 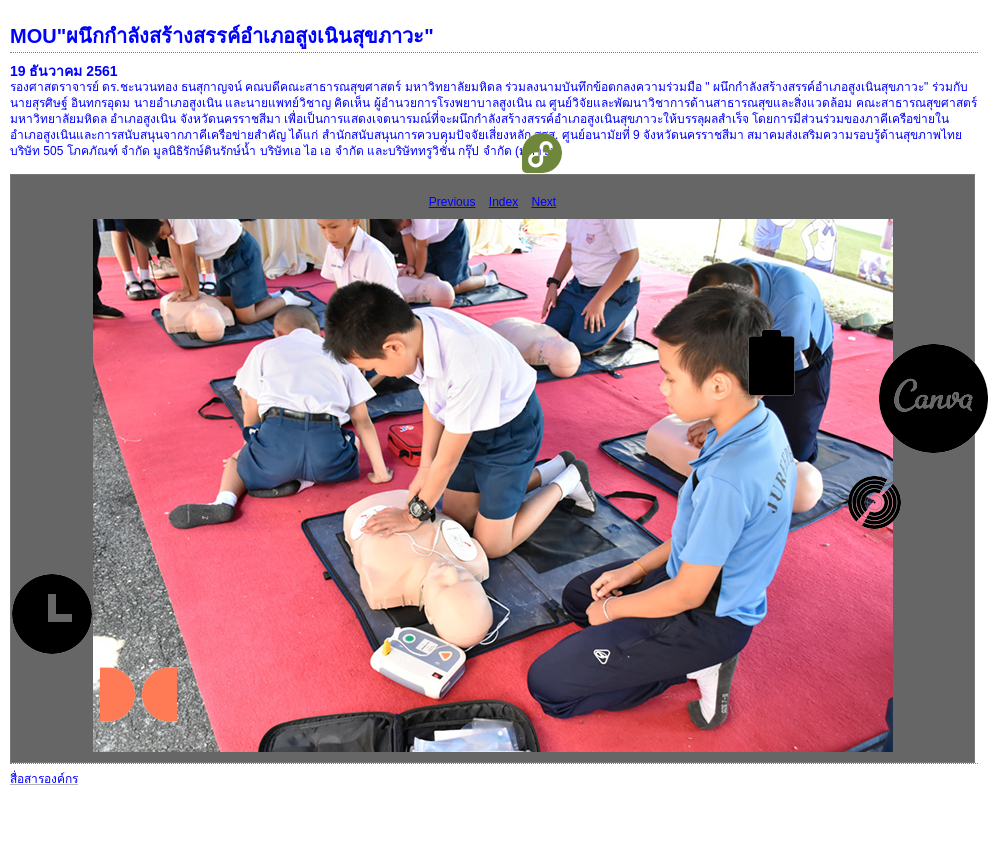 What do you see at coordinates (138, 694) in the screenshot?
I see `indicates dolby audio or surround sound support` at bounding box center [138, 694].